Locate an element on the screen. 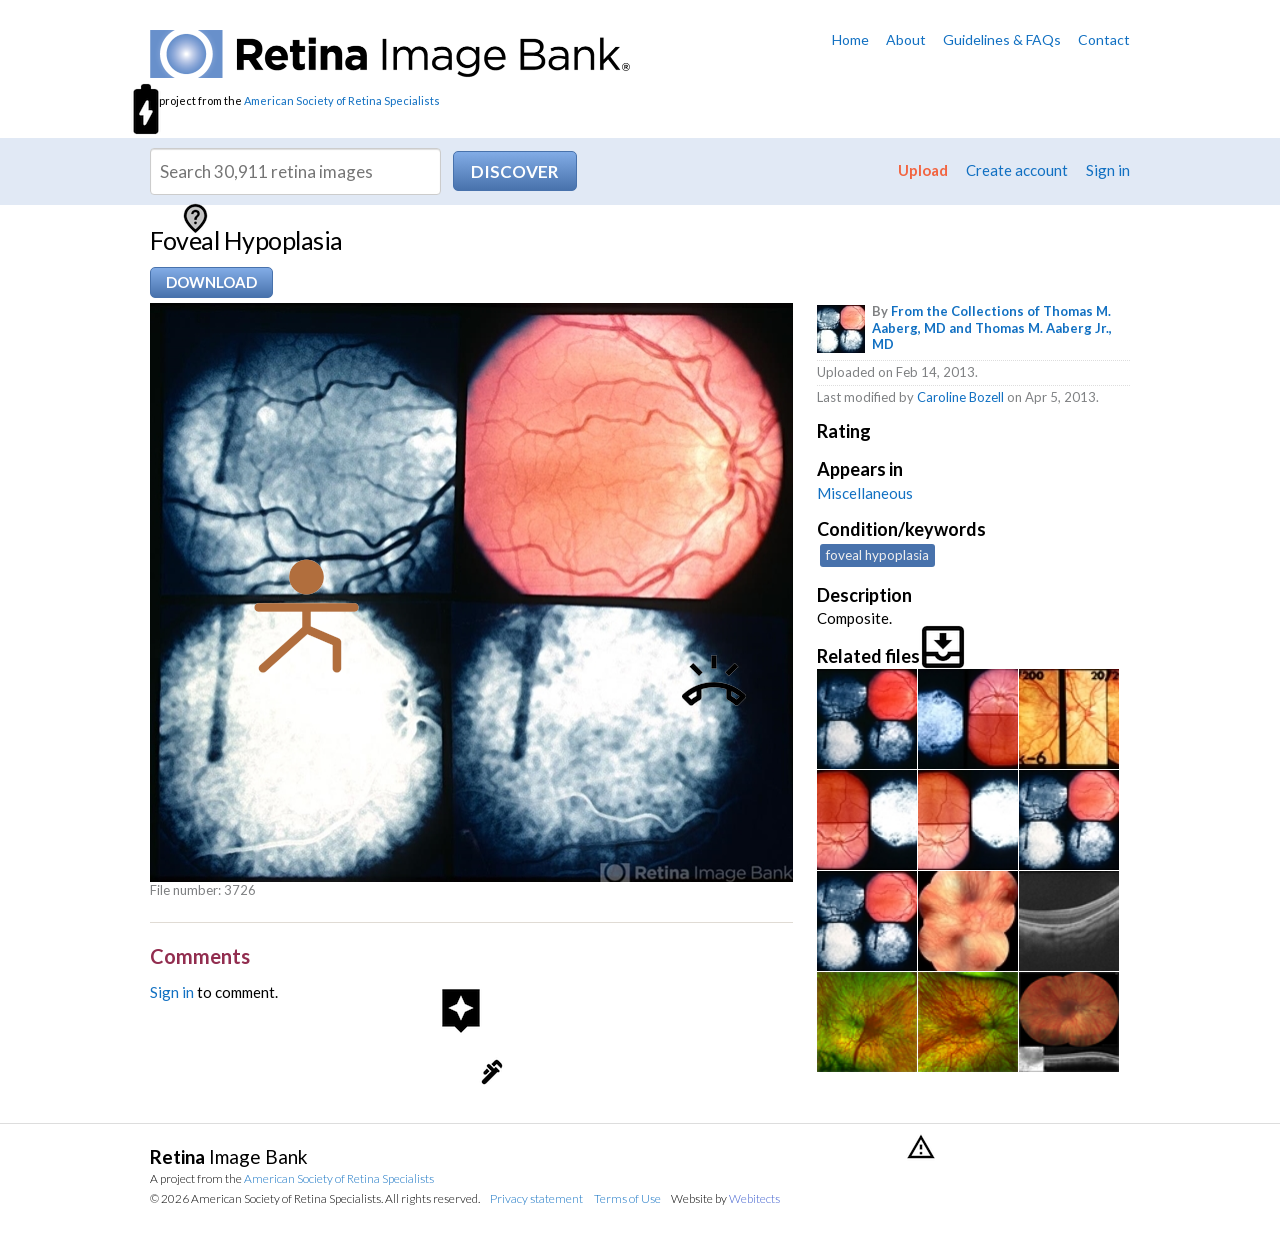  access plumbing services is located at coordinates (492, 1072).